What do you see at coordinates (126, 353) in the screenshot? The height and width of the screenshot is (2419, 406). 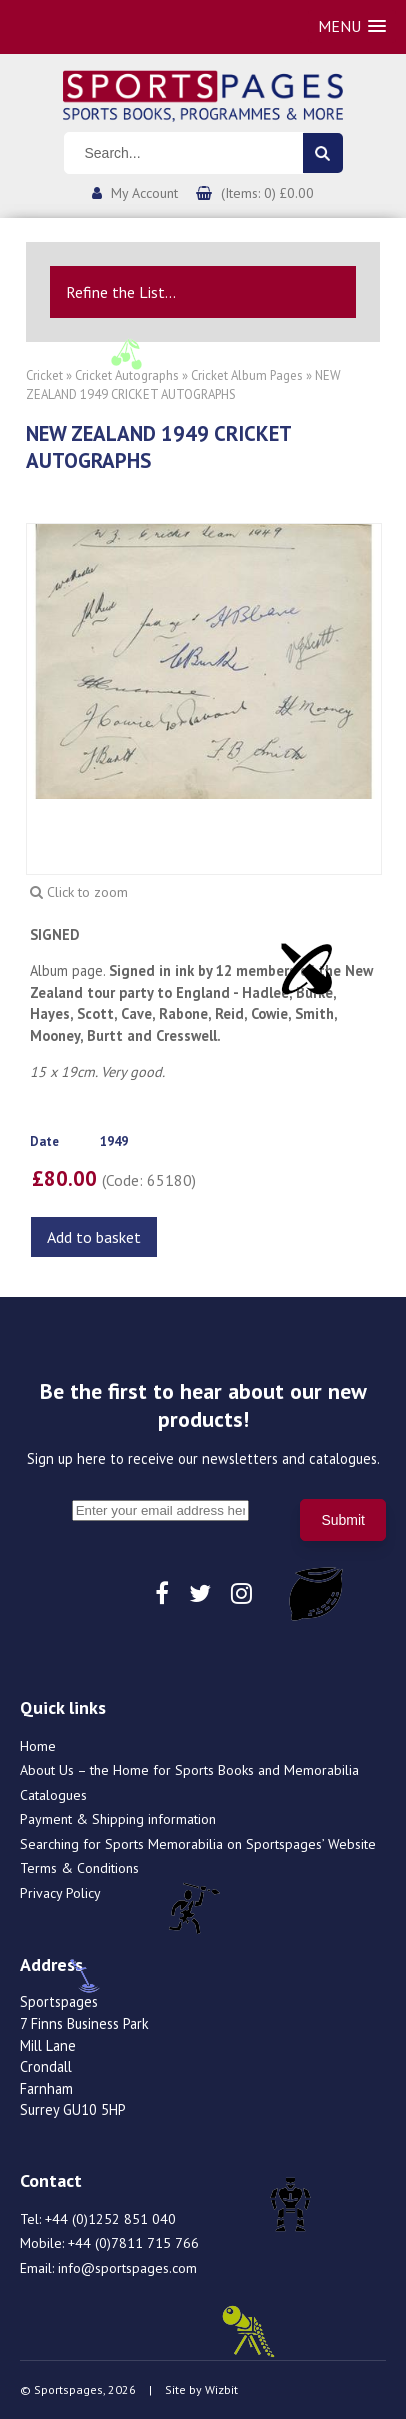 I see `indicates bonus or reward in a game` at bounding box center [126, 353].